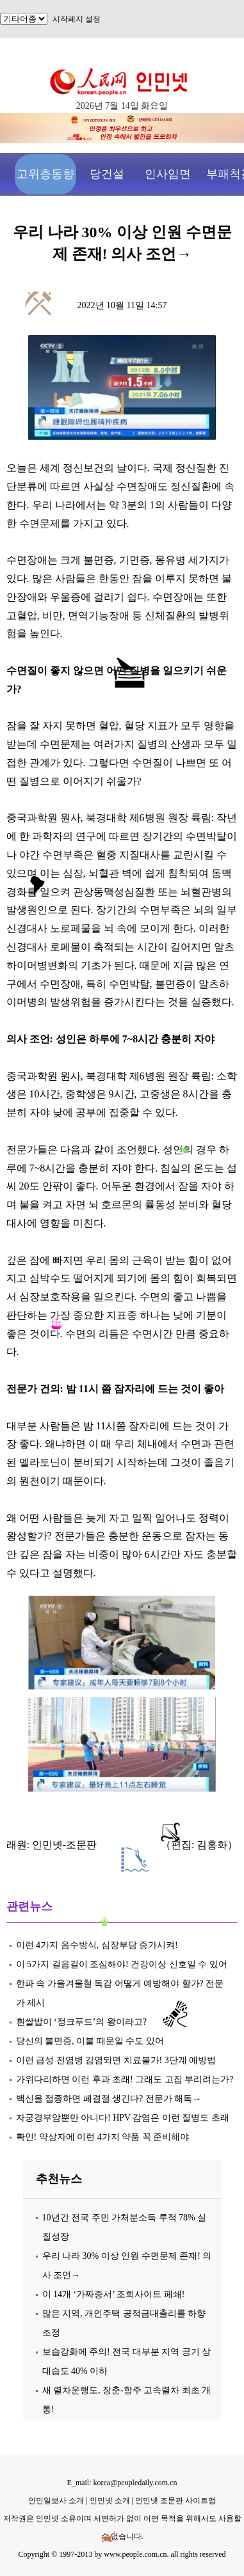  I want to click on access fishing mini-game or activity, so click(108, 2538).